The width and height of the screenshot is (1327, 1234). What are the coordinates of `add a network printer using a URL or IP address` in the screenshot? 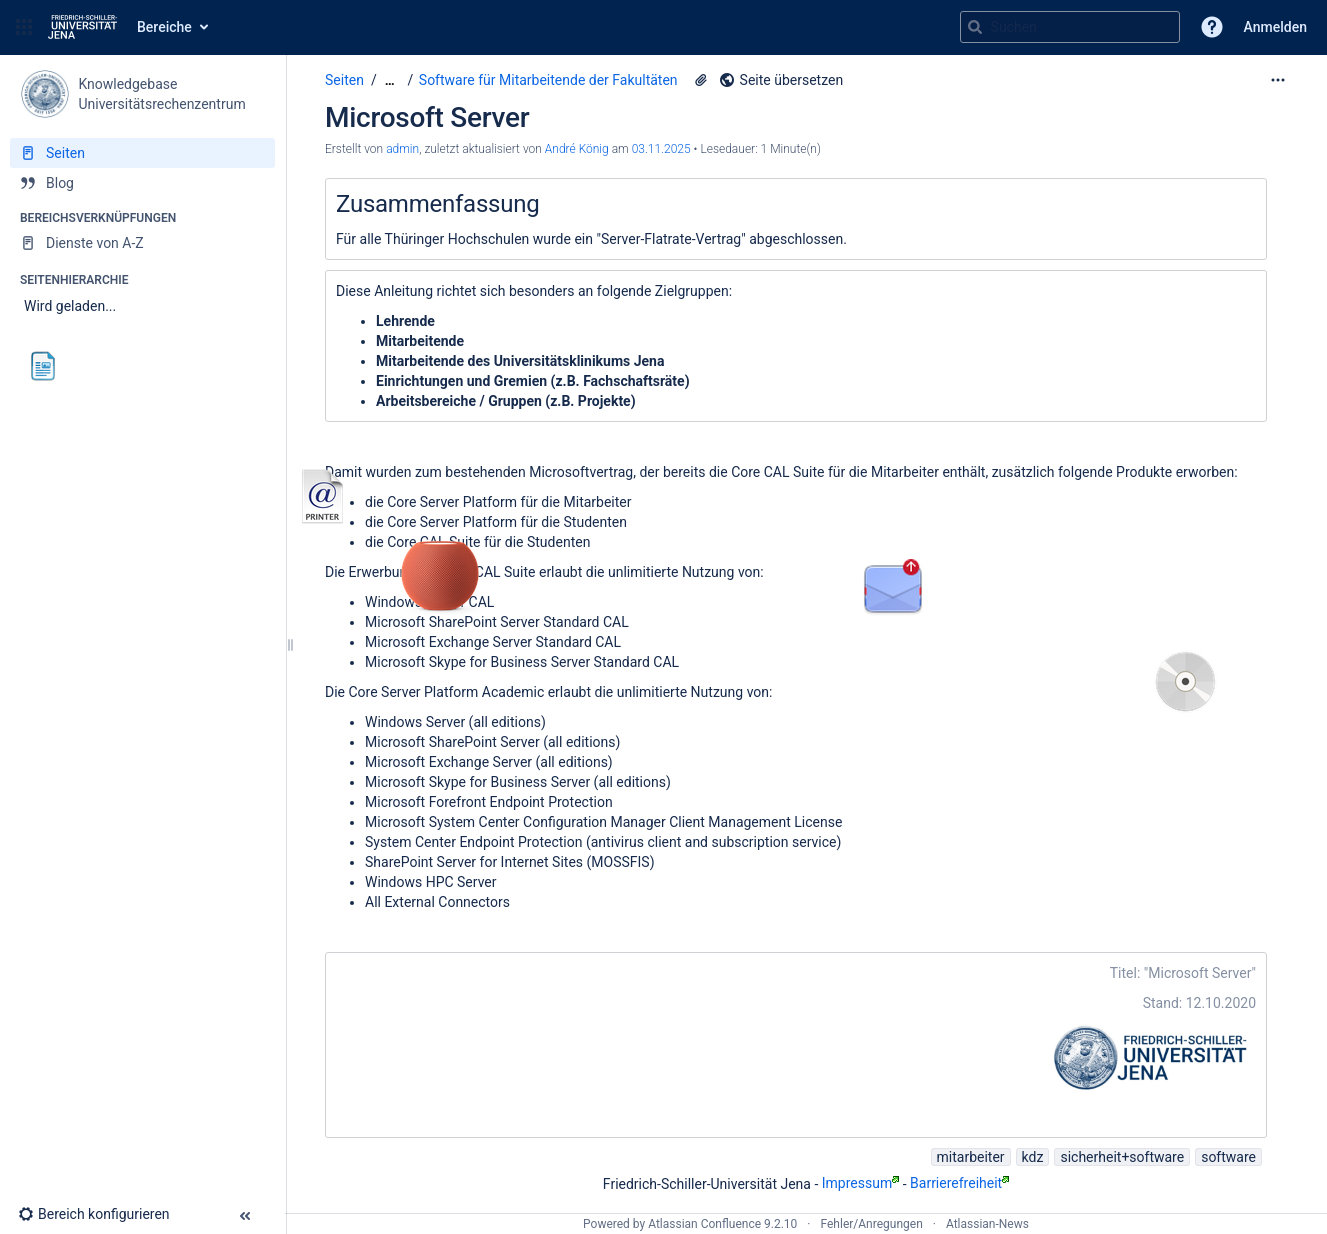 It's located at (322, 497).